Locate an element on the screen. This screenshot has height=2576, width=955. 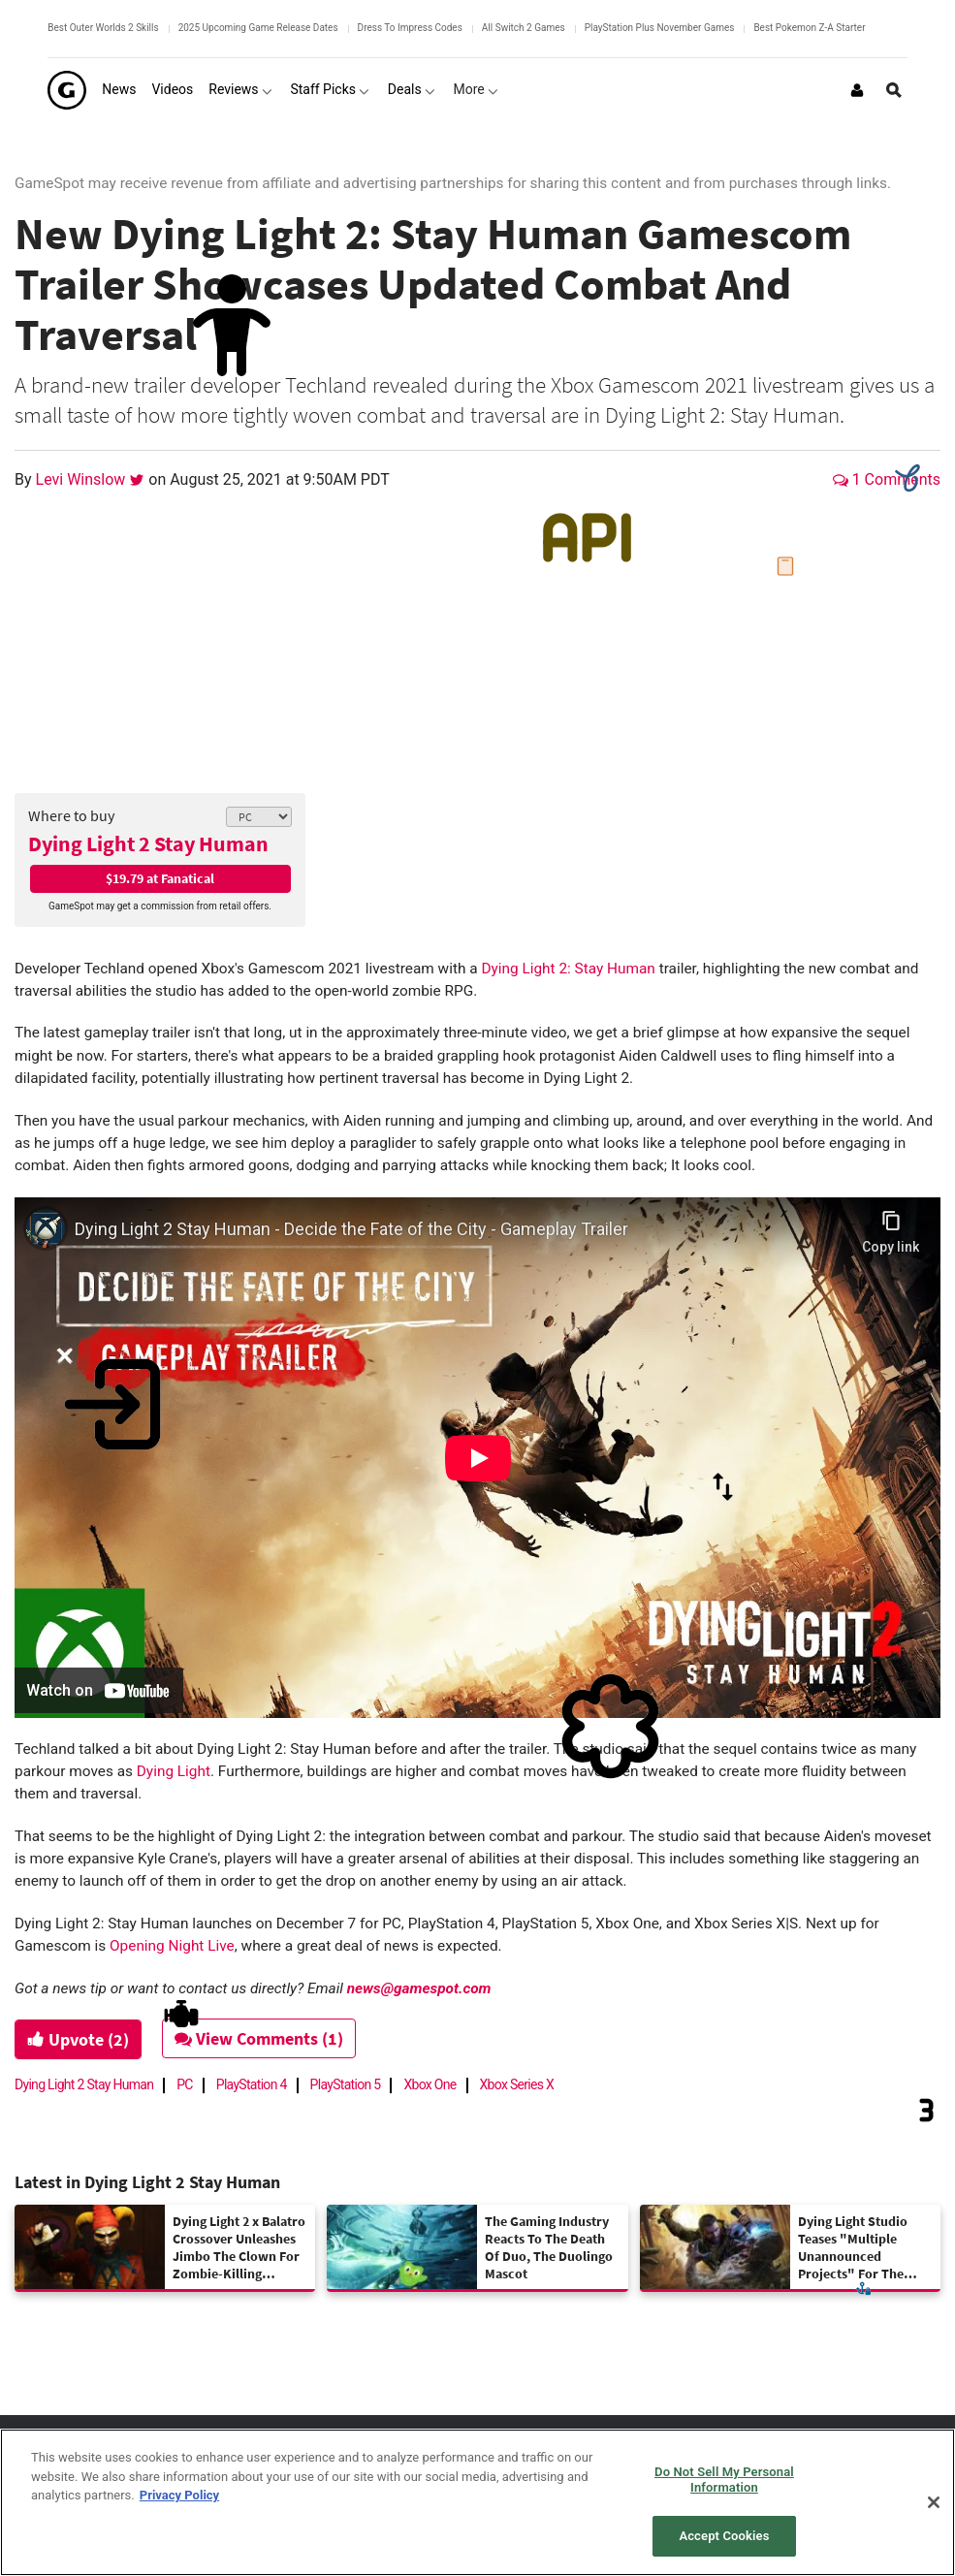
swap or reverse the order of items is located at coordinates (722, 1486).